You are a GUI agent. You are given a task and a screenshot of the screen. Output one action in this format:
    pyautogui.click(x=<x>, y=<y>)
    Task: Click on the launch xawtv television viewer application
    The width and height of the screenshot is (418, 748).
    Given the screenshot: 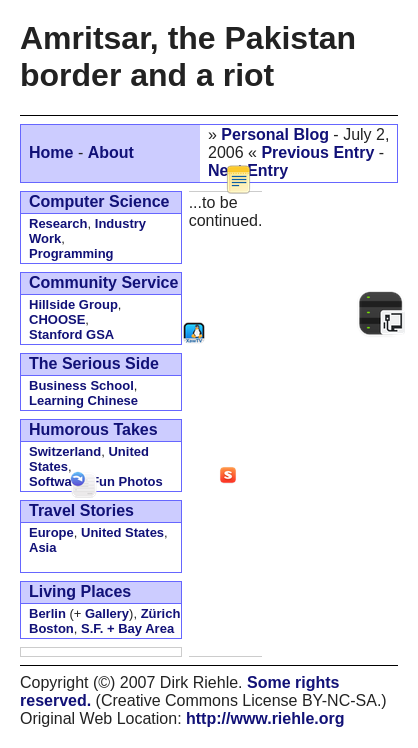 What is the action you would take?
    pyautogui.click(x=194, y=333)
    